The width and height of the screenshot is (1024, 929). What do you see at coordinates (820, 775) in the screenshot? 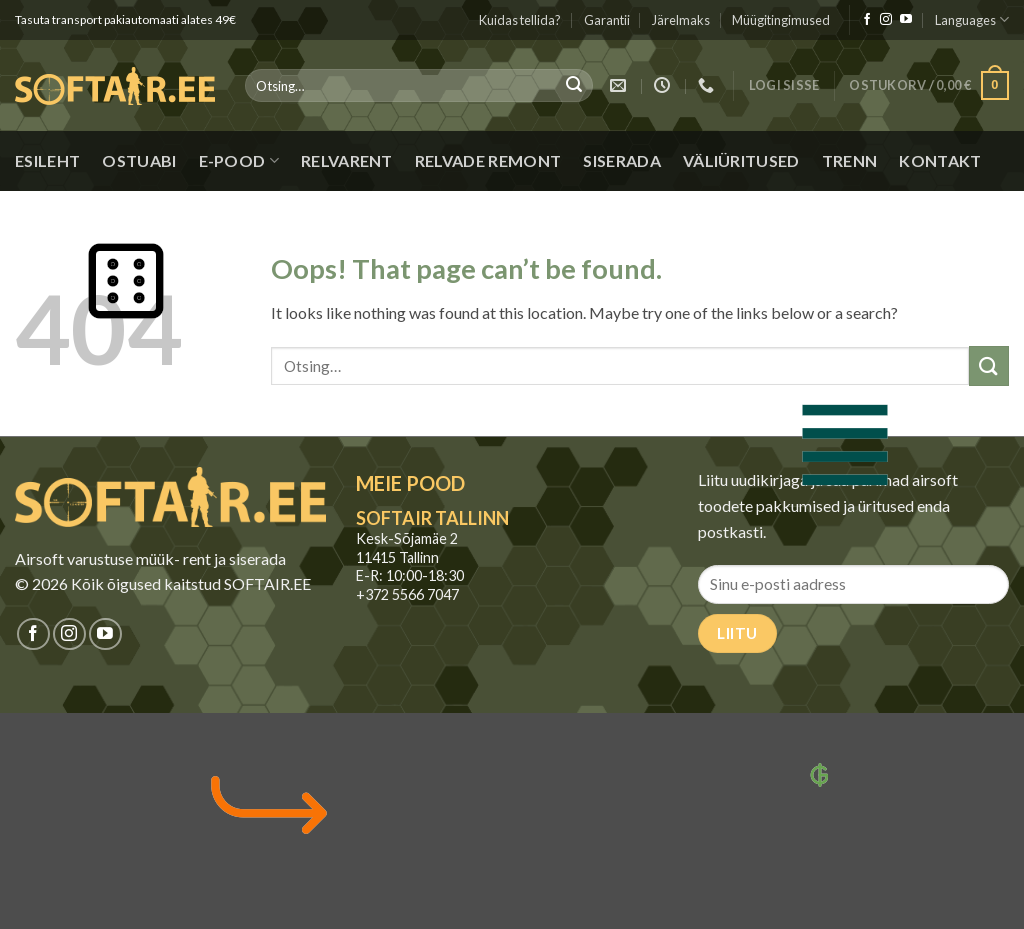
I see `indicates paraguayan guaraní currency` at bounding box center [820, 775].